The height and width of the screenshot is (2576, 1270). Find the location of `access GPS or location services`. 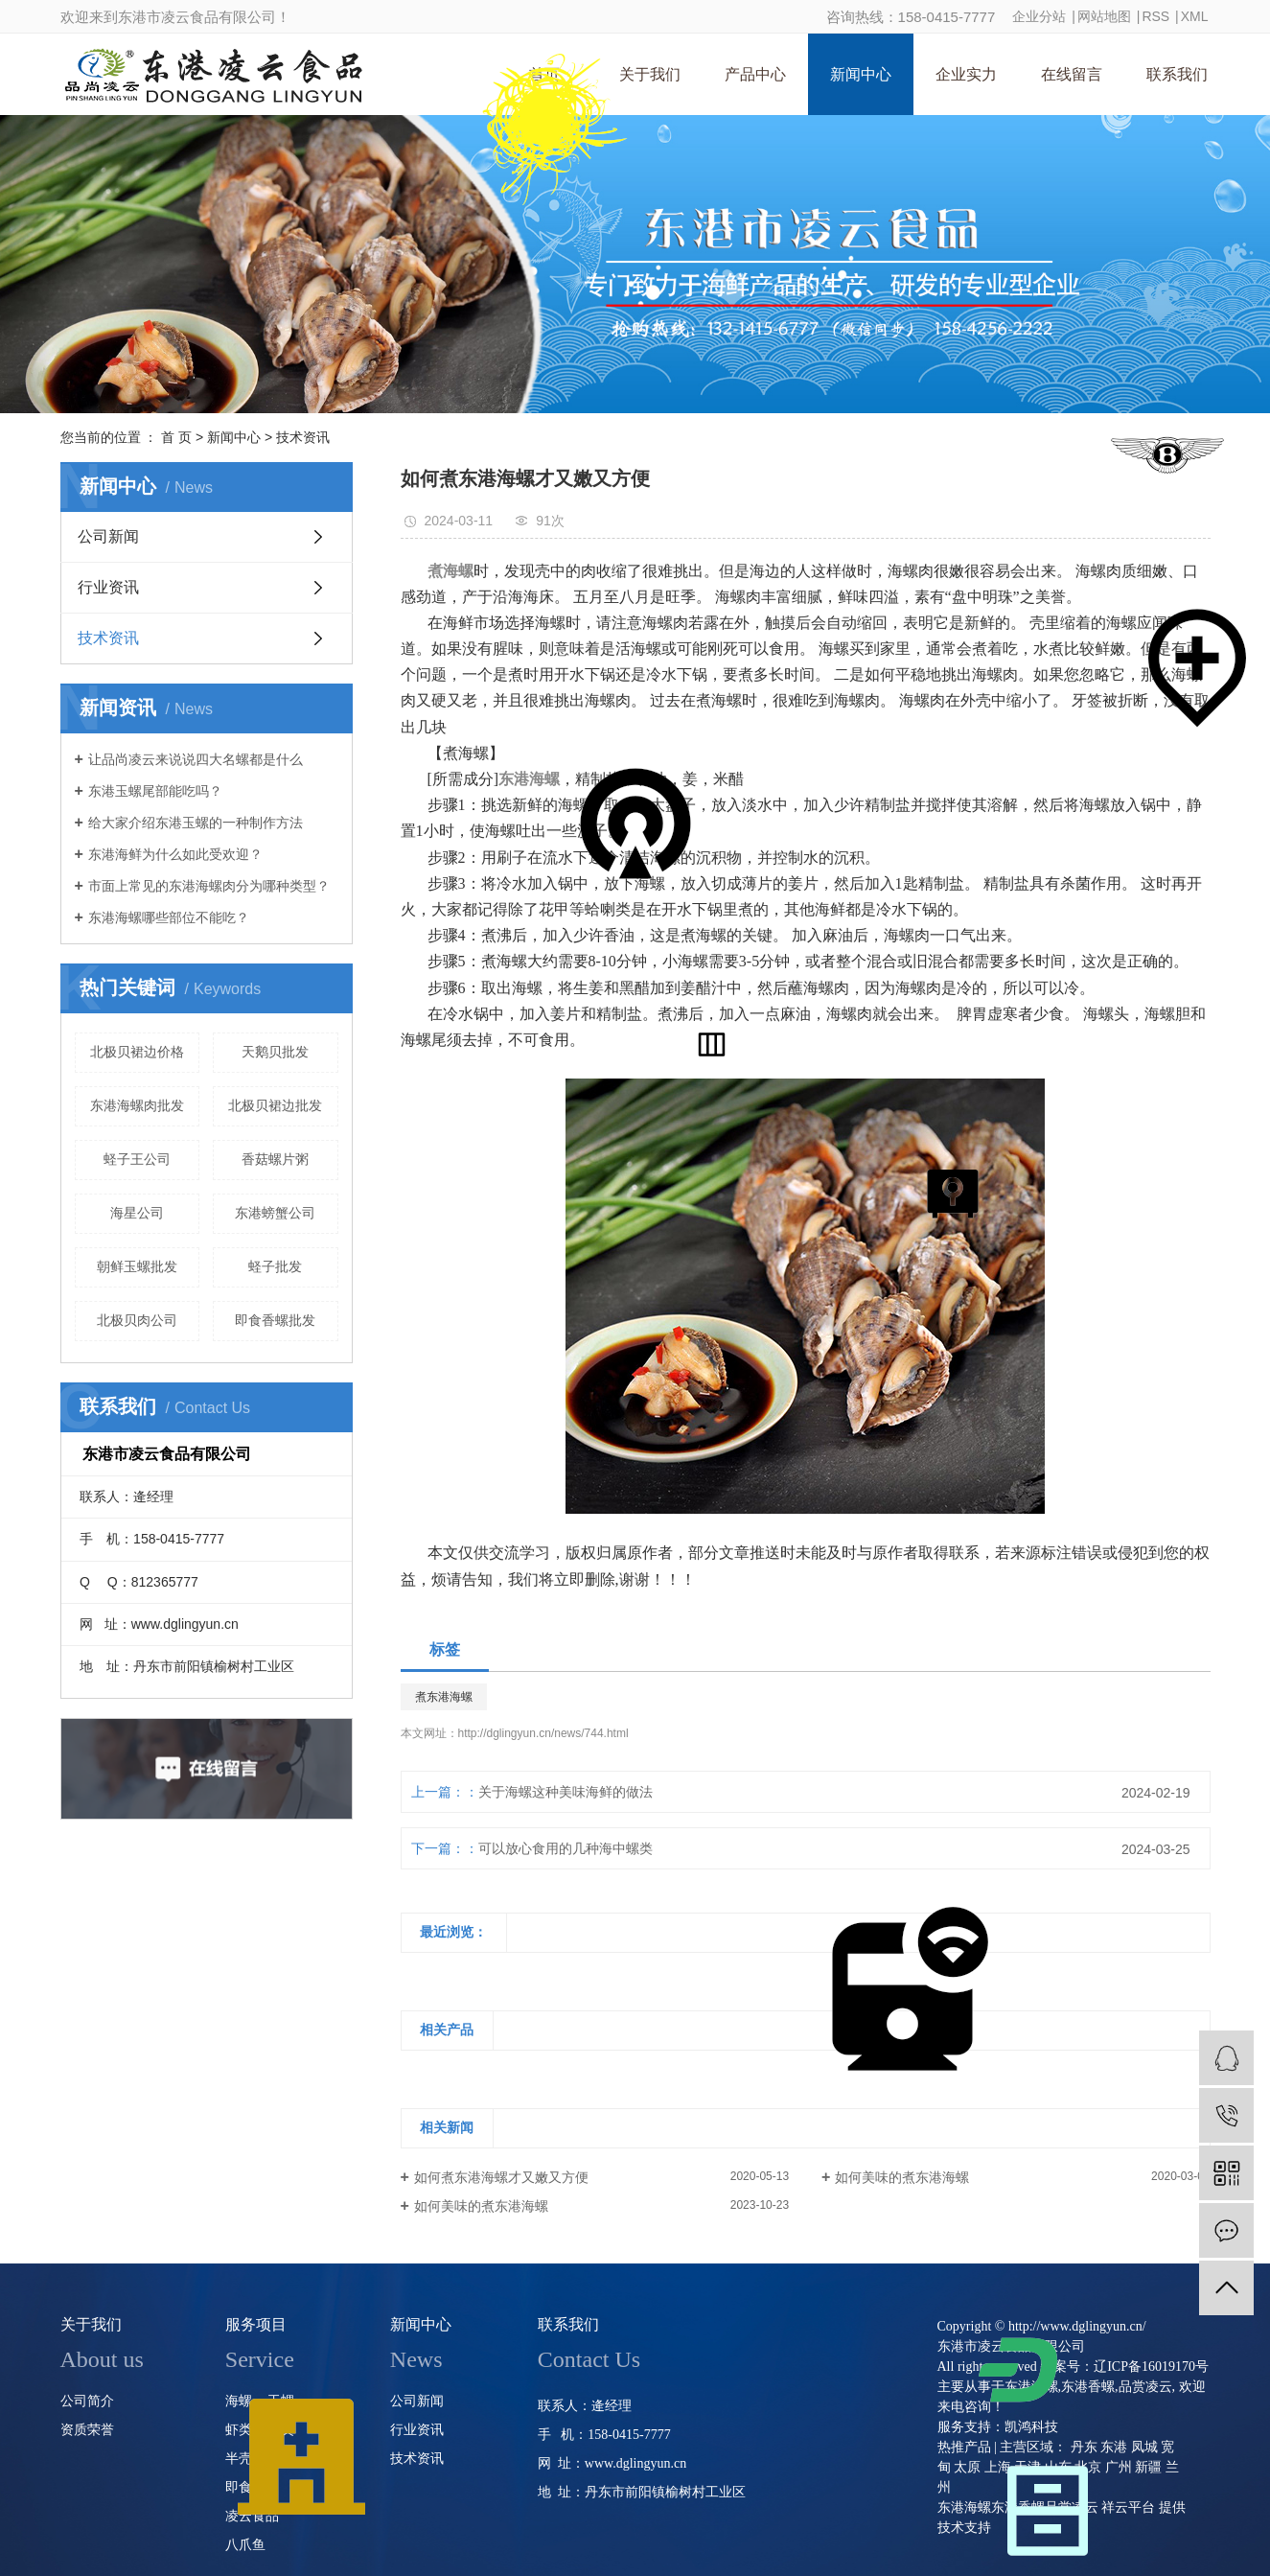

access GPS or location services is located at coordinates (635, 824).